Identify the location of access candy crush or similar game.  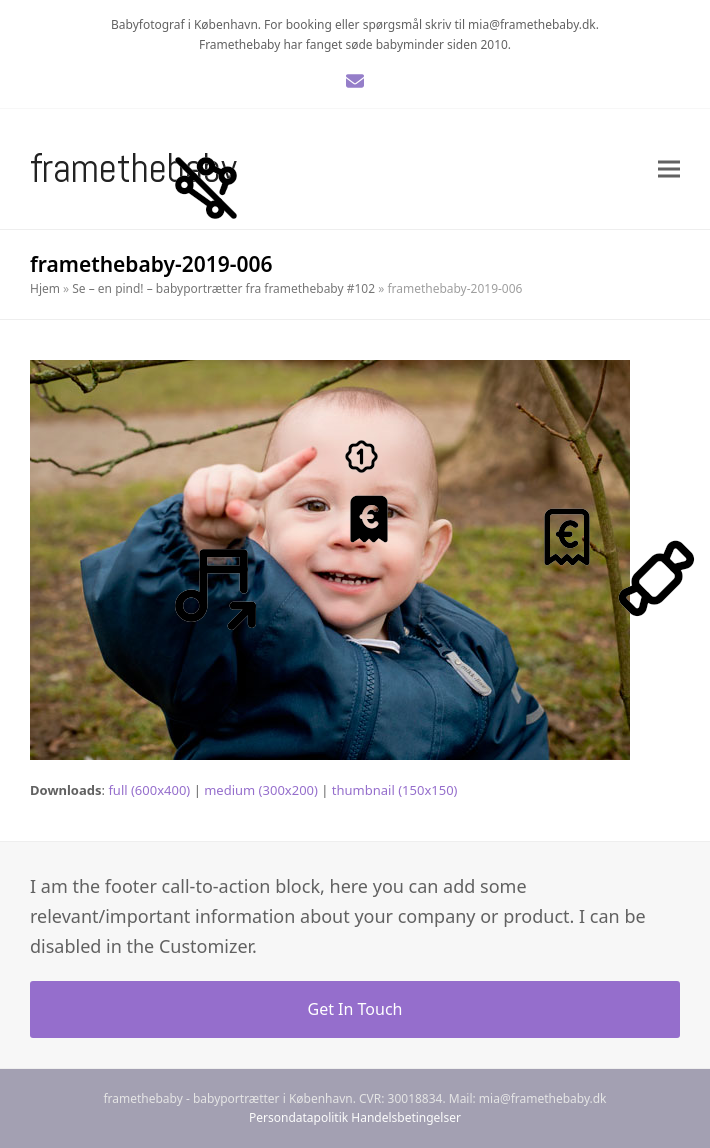
(657, 579).